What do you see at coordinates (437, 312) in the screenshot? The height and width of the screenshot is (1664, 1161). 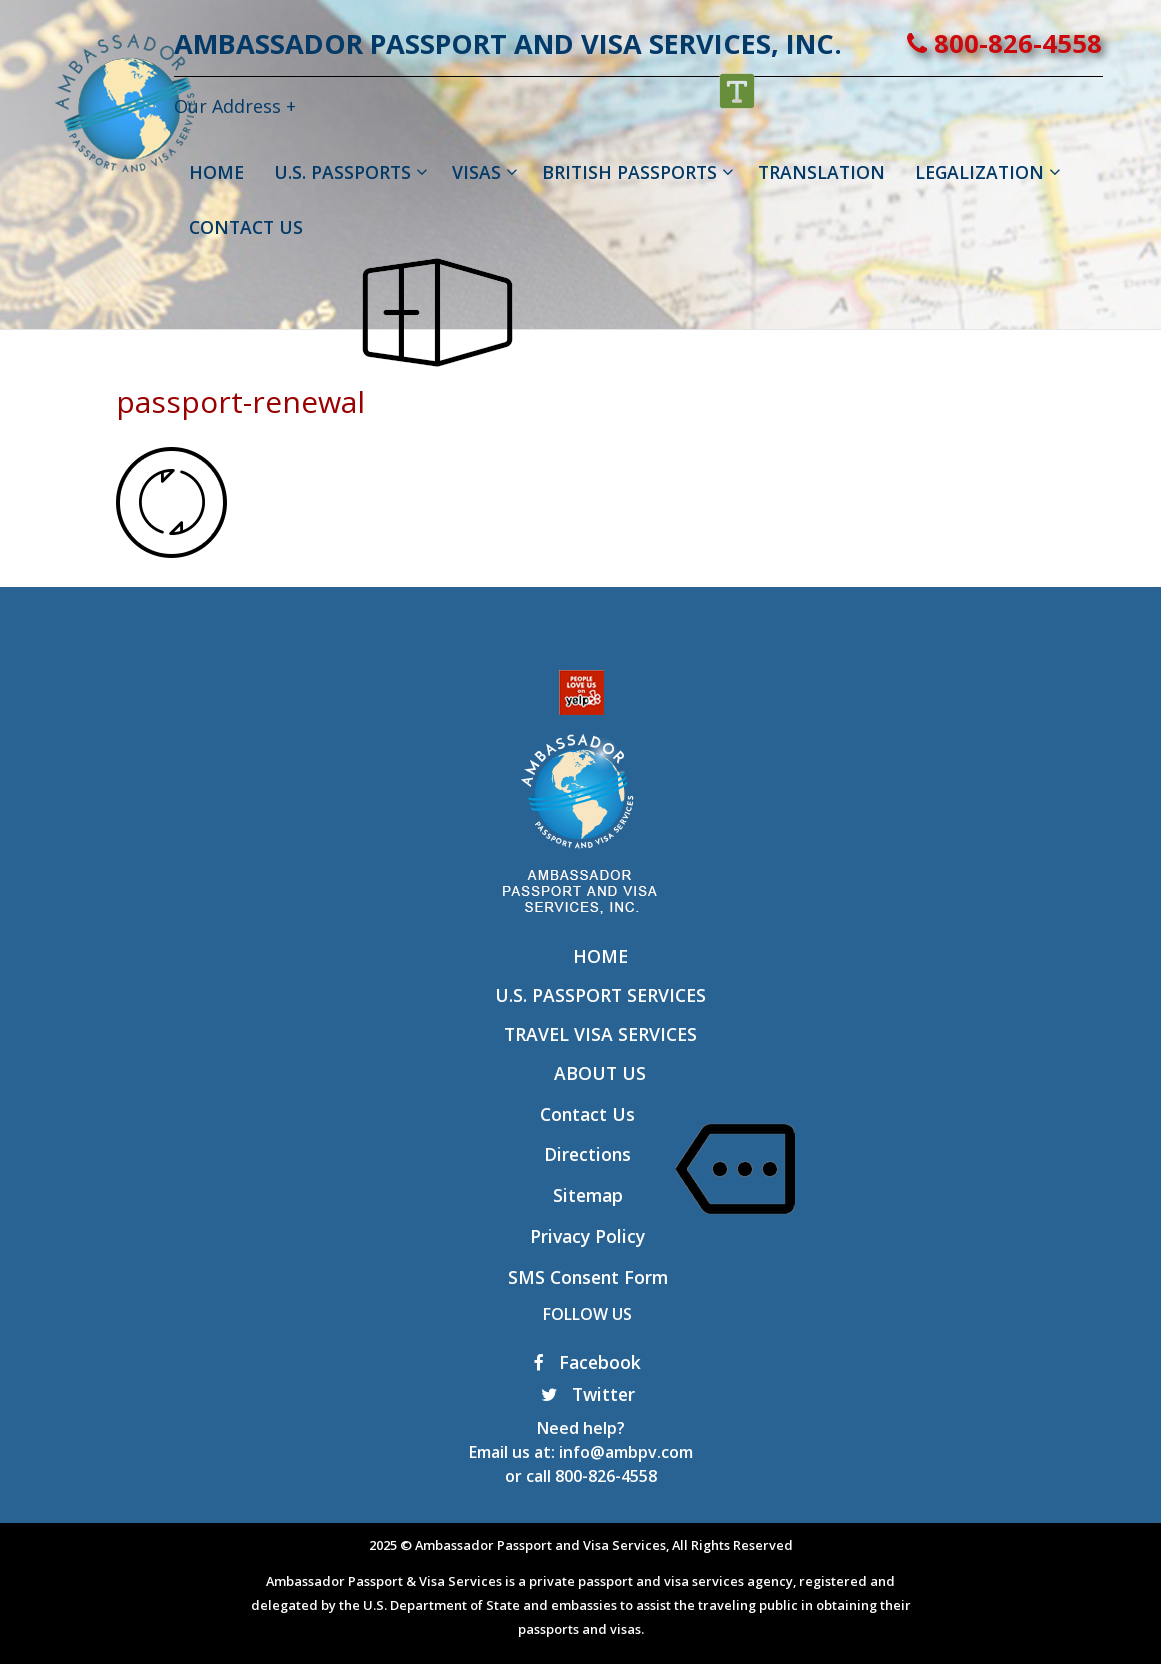 I see `view shipping or freight details` at bounding box center [437, 312].